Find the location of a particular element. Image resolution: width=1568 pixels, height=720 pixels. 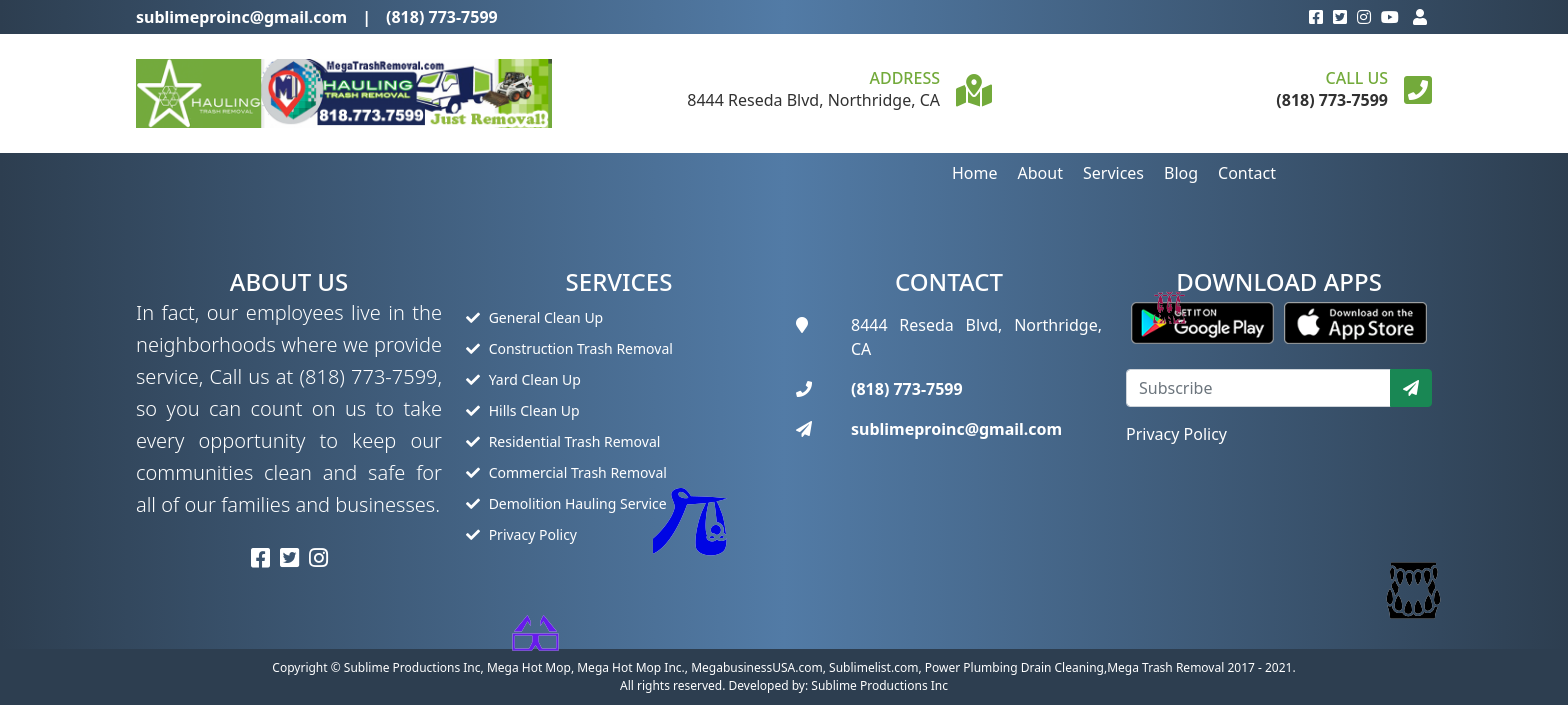

indicates a new baby announcement or birth notification is located at coordinates (690, 518).